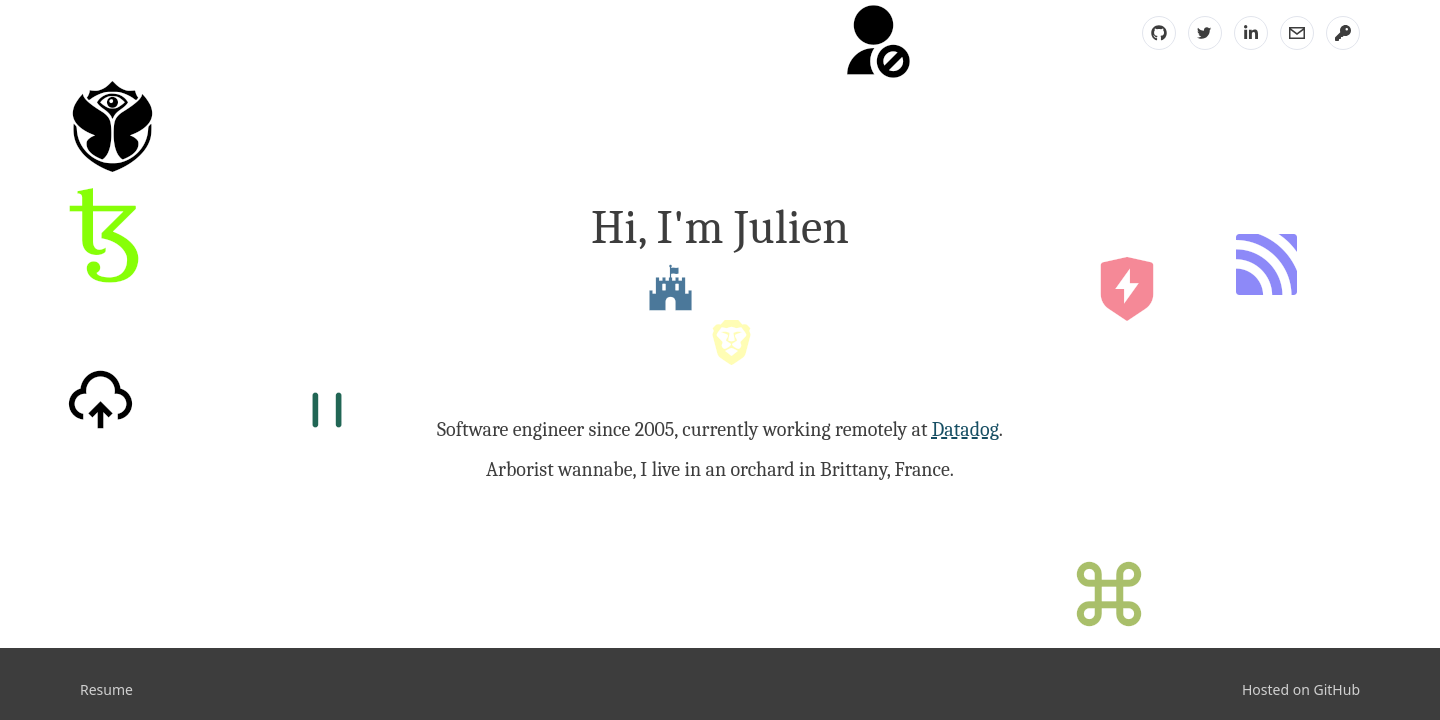 The height and width of the screenshot is (720, 1440). Describe the element at coordinates (873, 41) in the screenshot. I see `block or ban a user` at that location.